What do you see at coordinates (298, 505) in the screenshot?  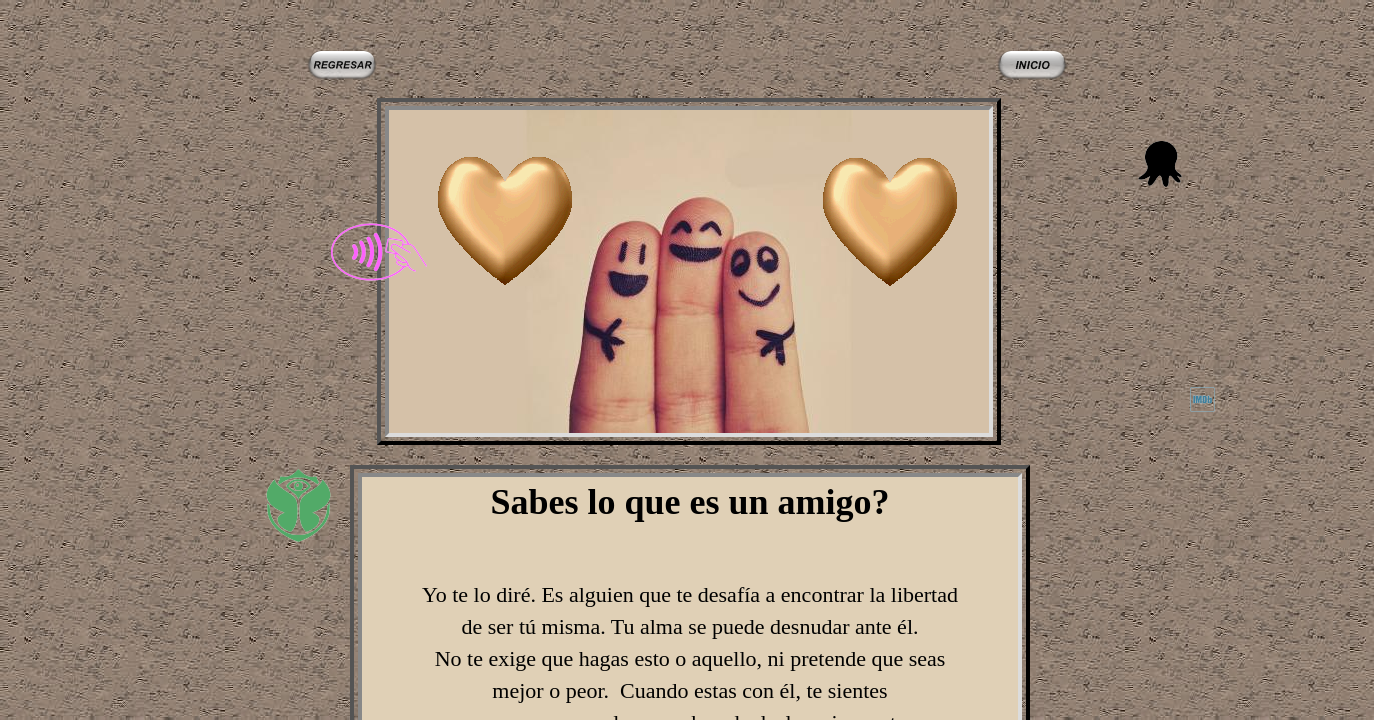 I see `Tomorrowland music festival official logo` at bounding box center [298, 505].